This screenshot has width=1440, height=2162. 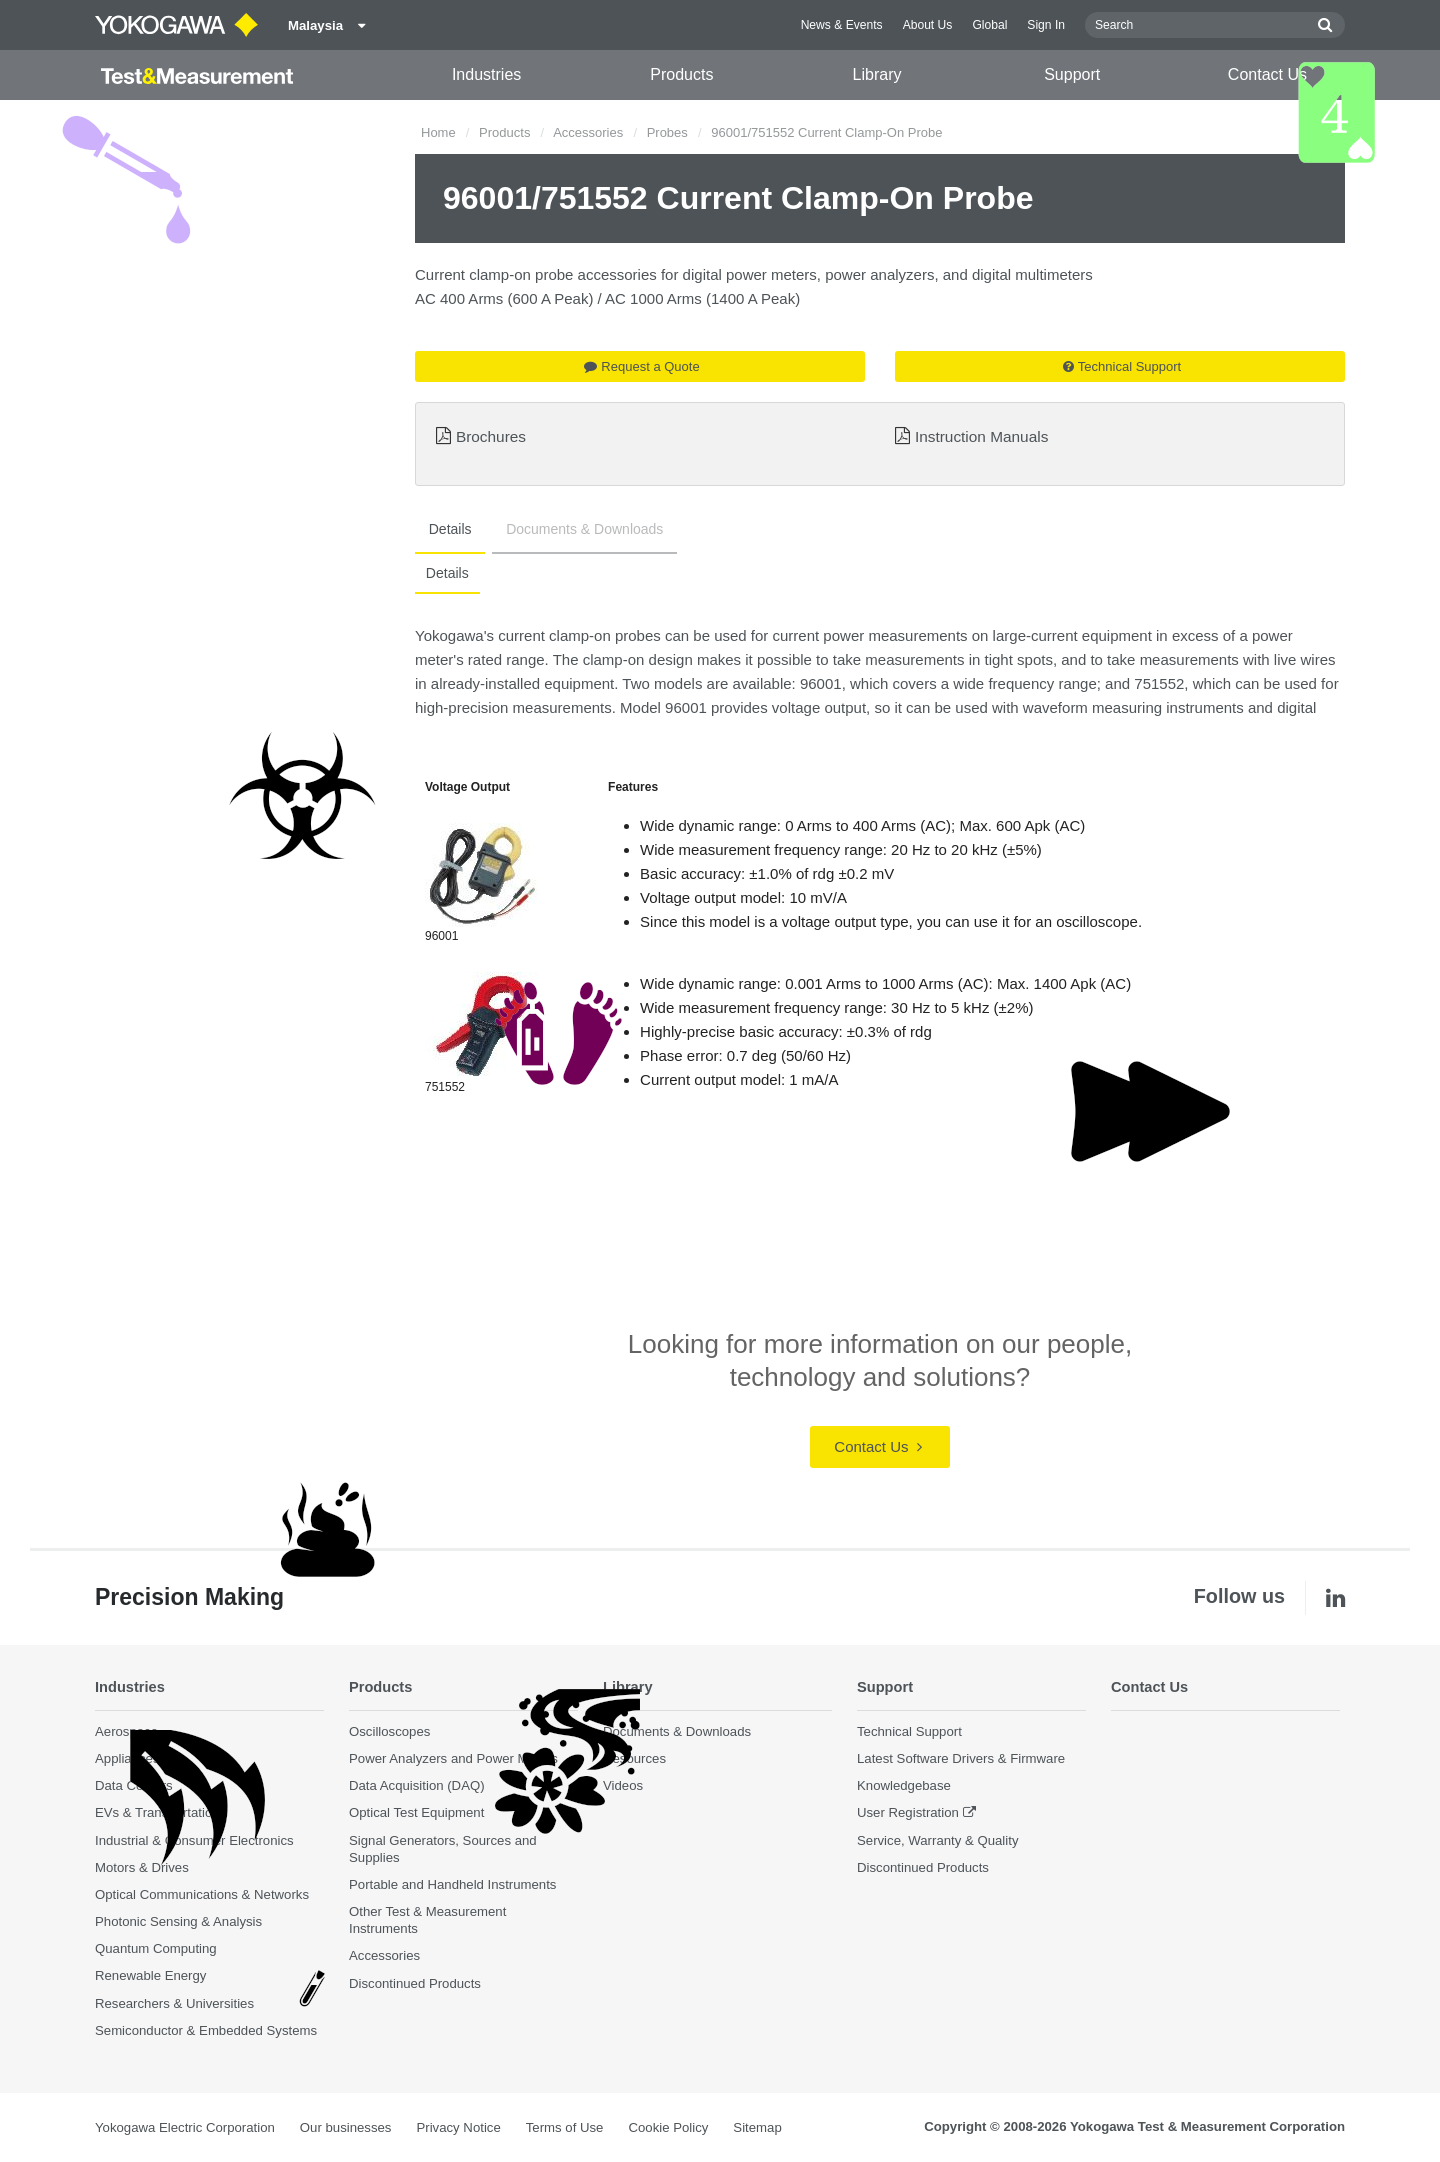 I want to click on select barbed nails ability or attack, so click(x=198, y=1798).